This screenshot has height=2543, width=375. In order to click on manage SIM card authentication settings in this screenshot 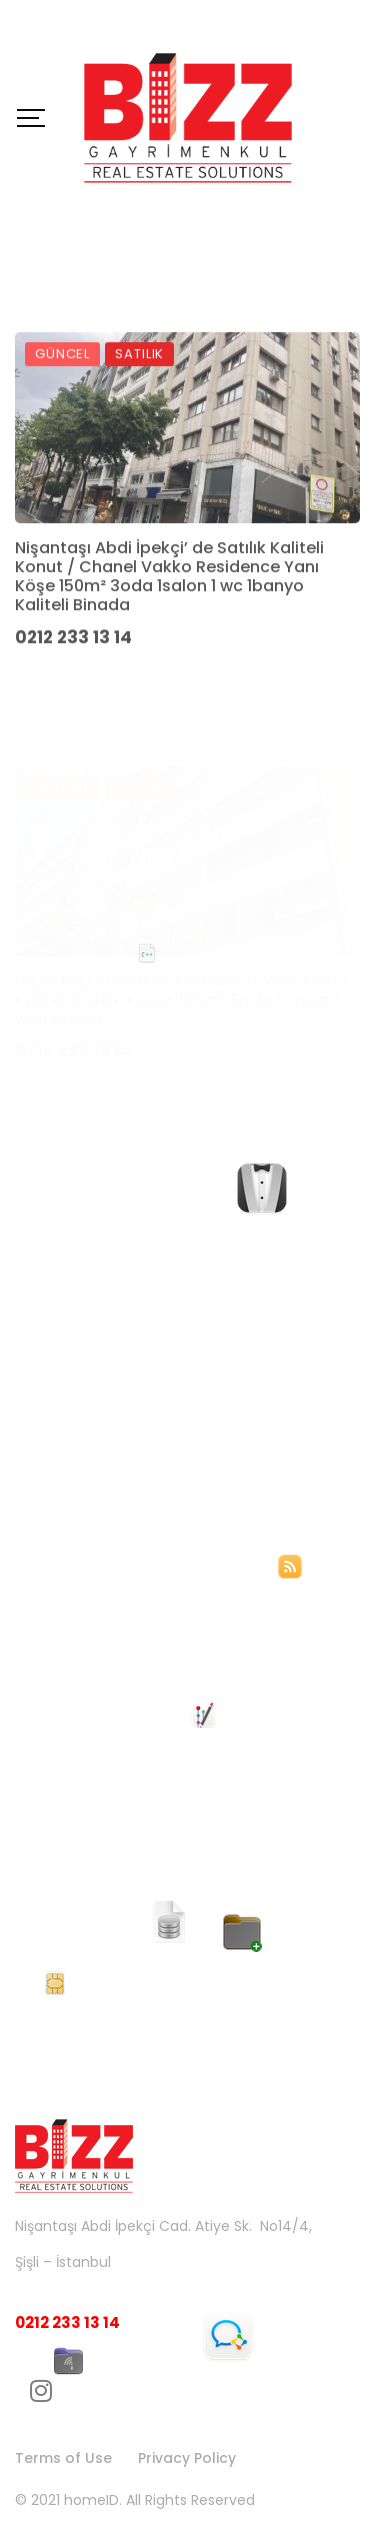, I will do `click(55, 1983)`.